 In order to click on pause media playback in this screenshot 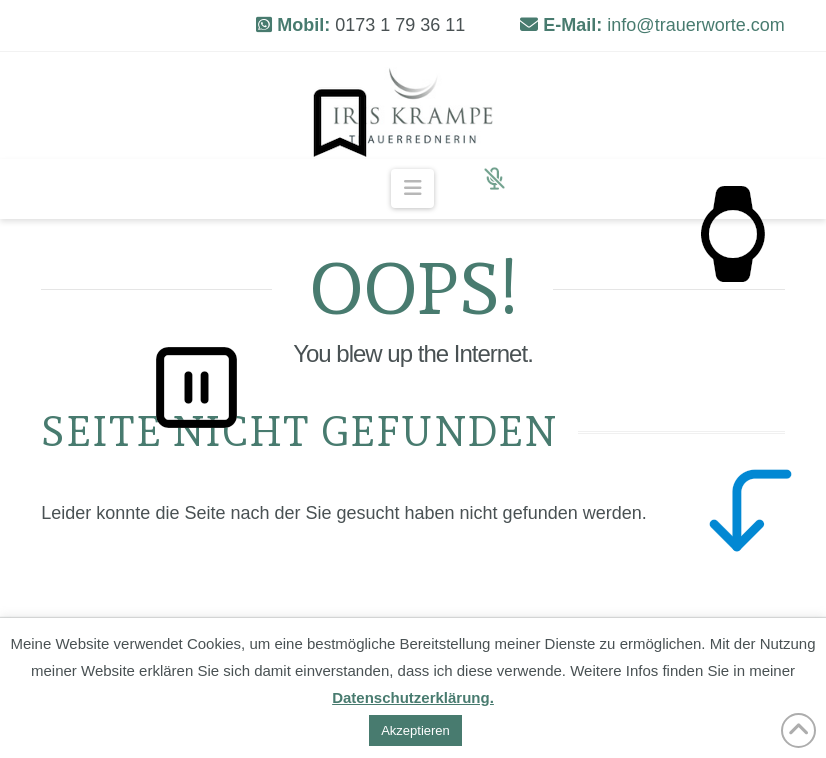, I will do `click(196, 387)`.